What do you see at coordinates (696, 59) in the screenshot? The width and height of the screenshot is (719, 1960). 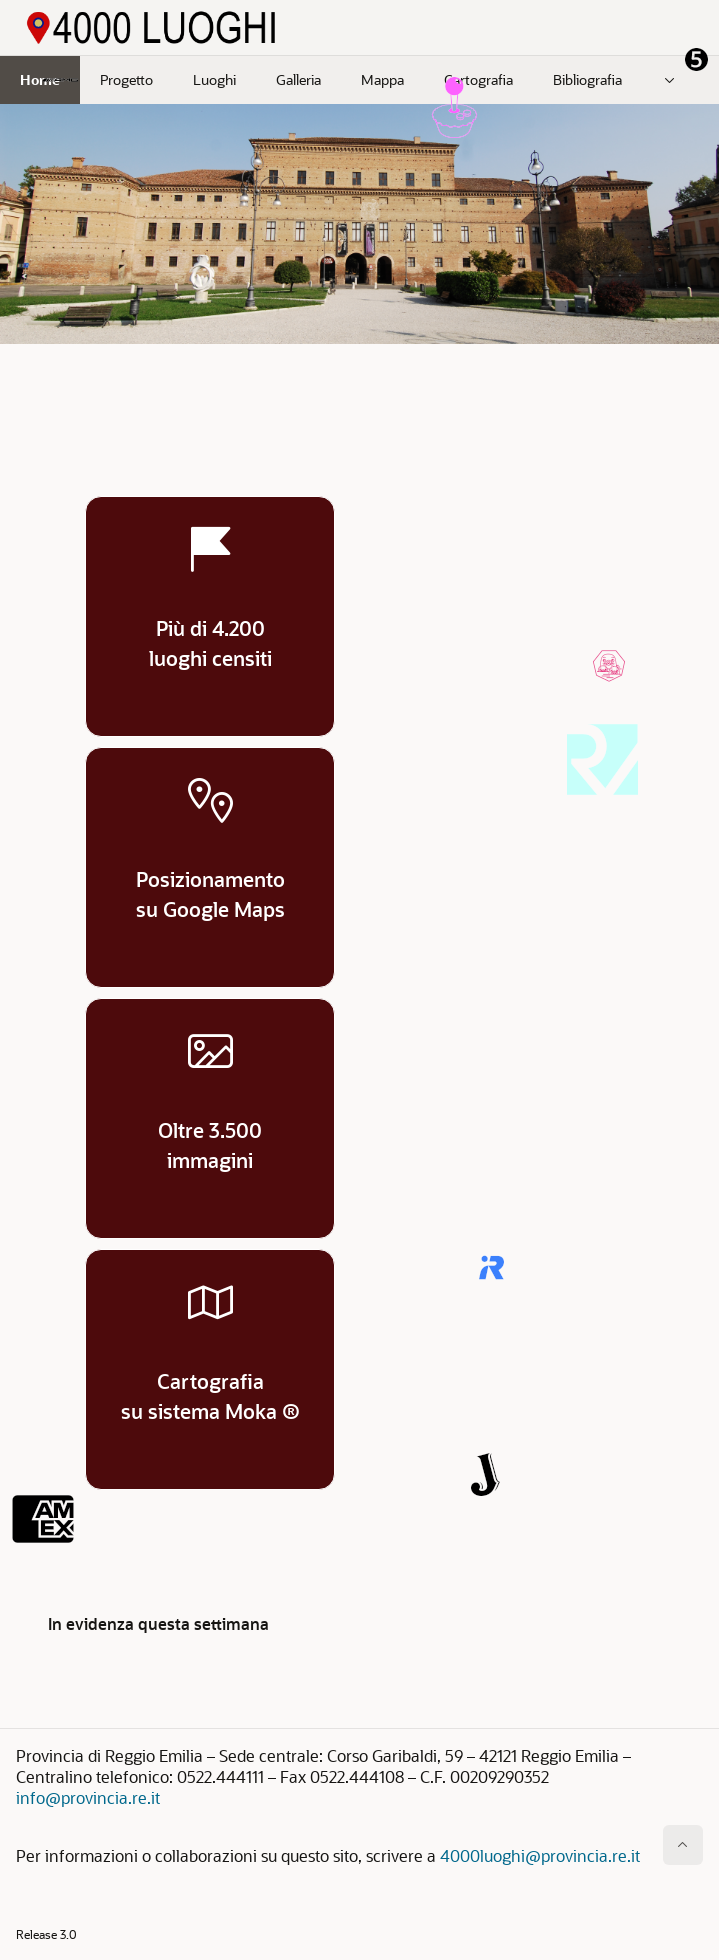 I see `JUnit 5 testing framework logo` at bounding box center [696, 59].